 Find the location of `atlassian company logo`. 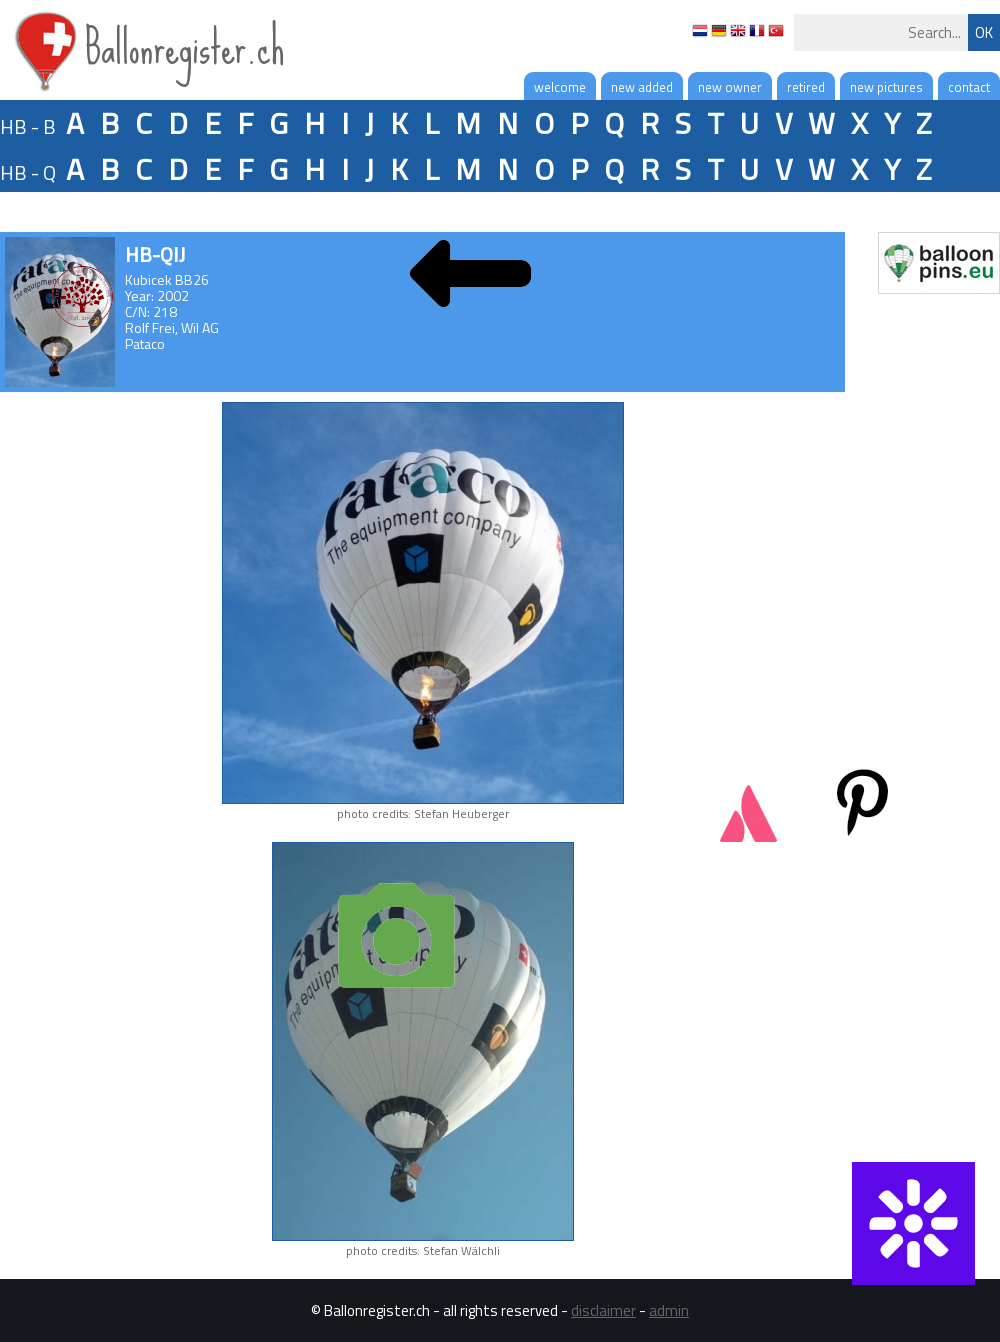

atlassian company logo is located at coordinates (748, 813).